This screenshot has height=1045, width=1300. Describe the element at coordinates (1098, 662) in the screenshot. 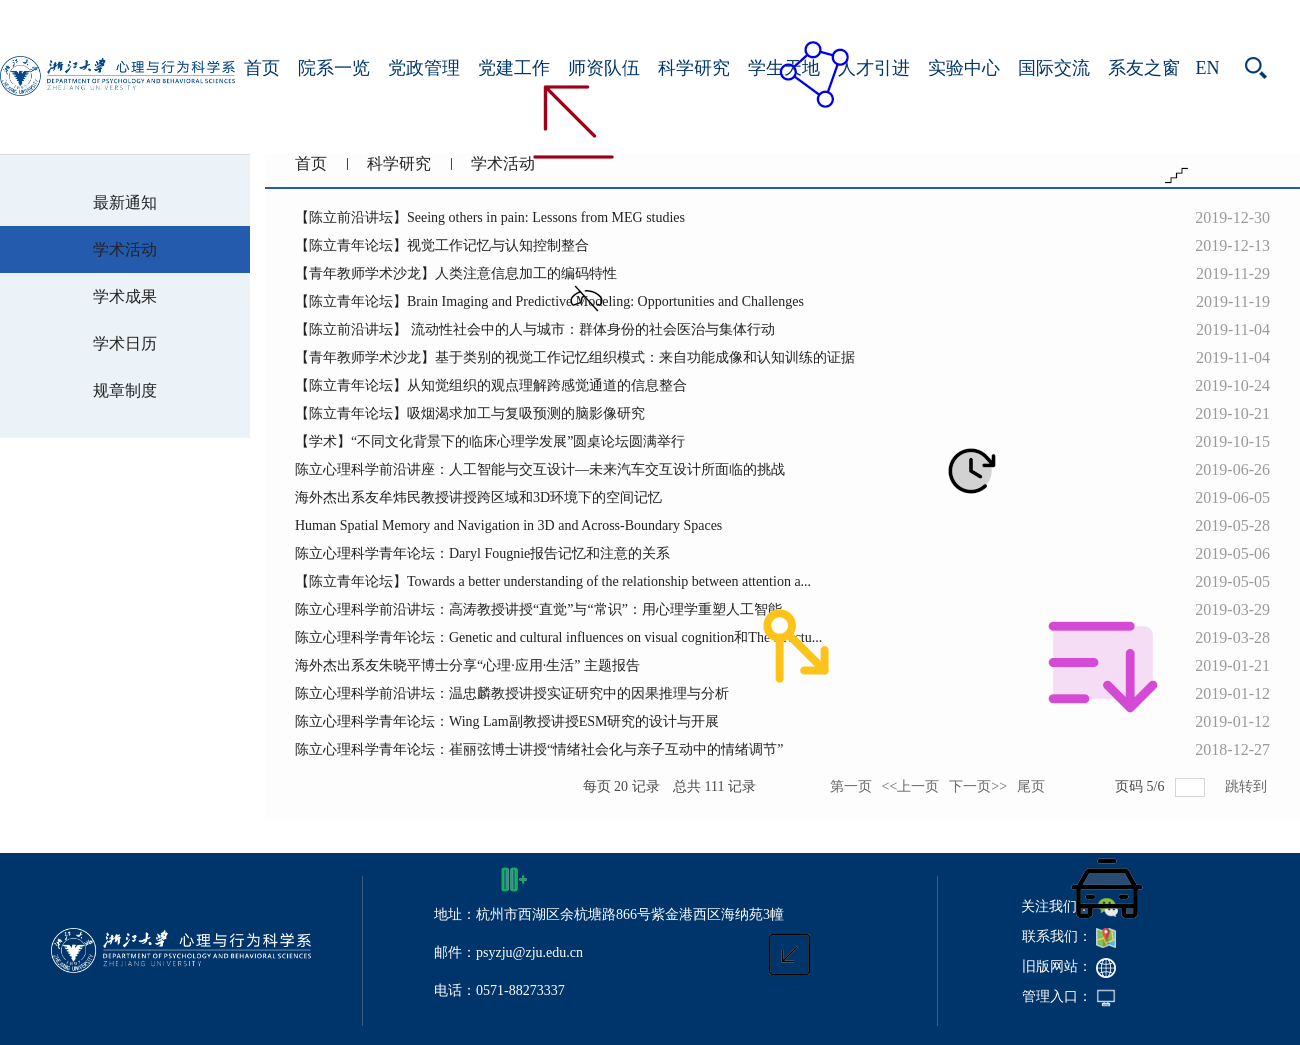

I see `sort items in ascending order` at that location.